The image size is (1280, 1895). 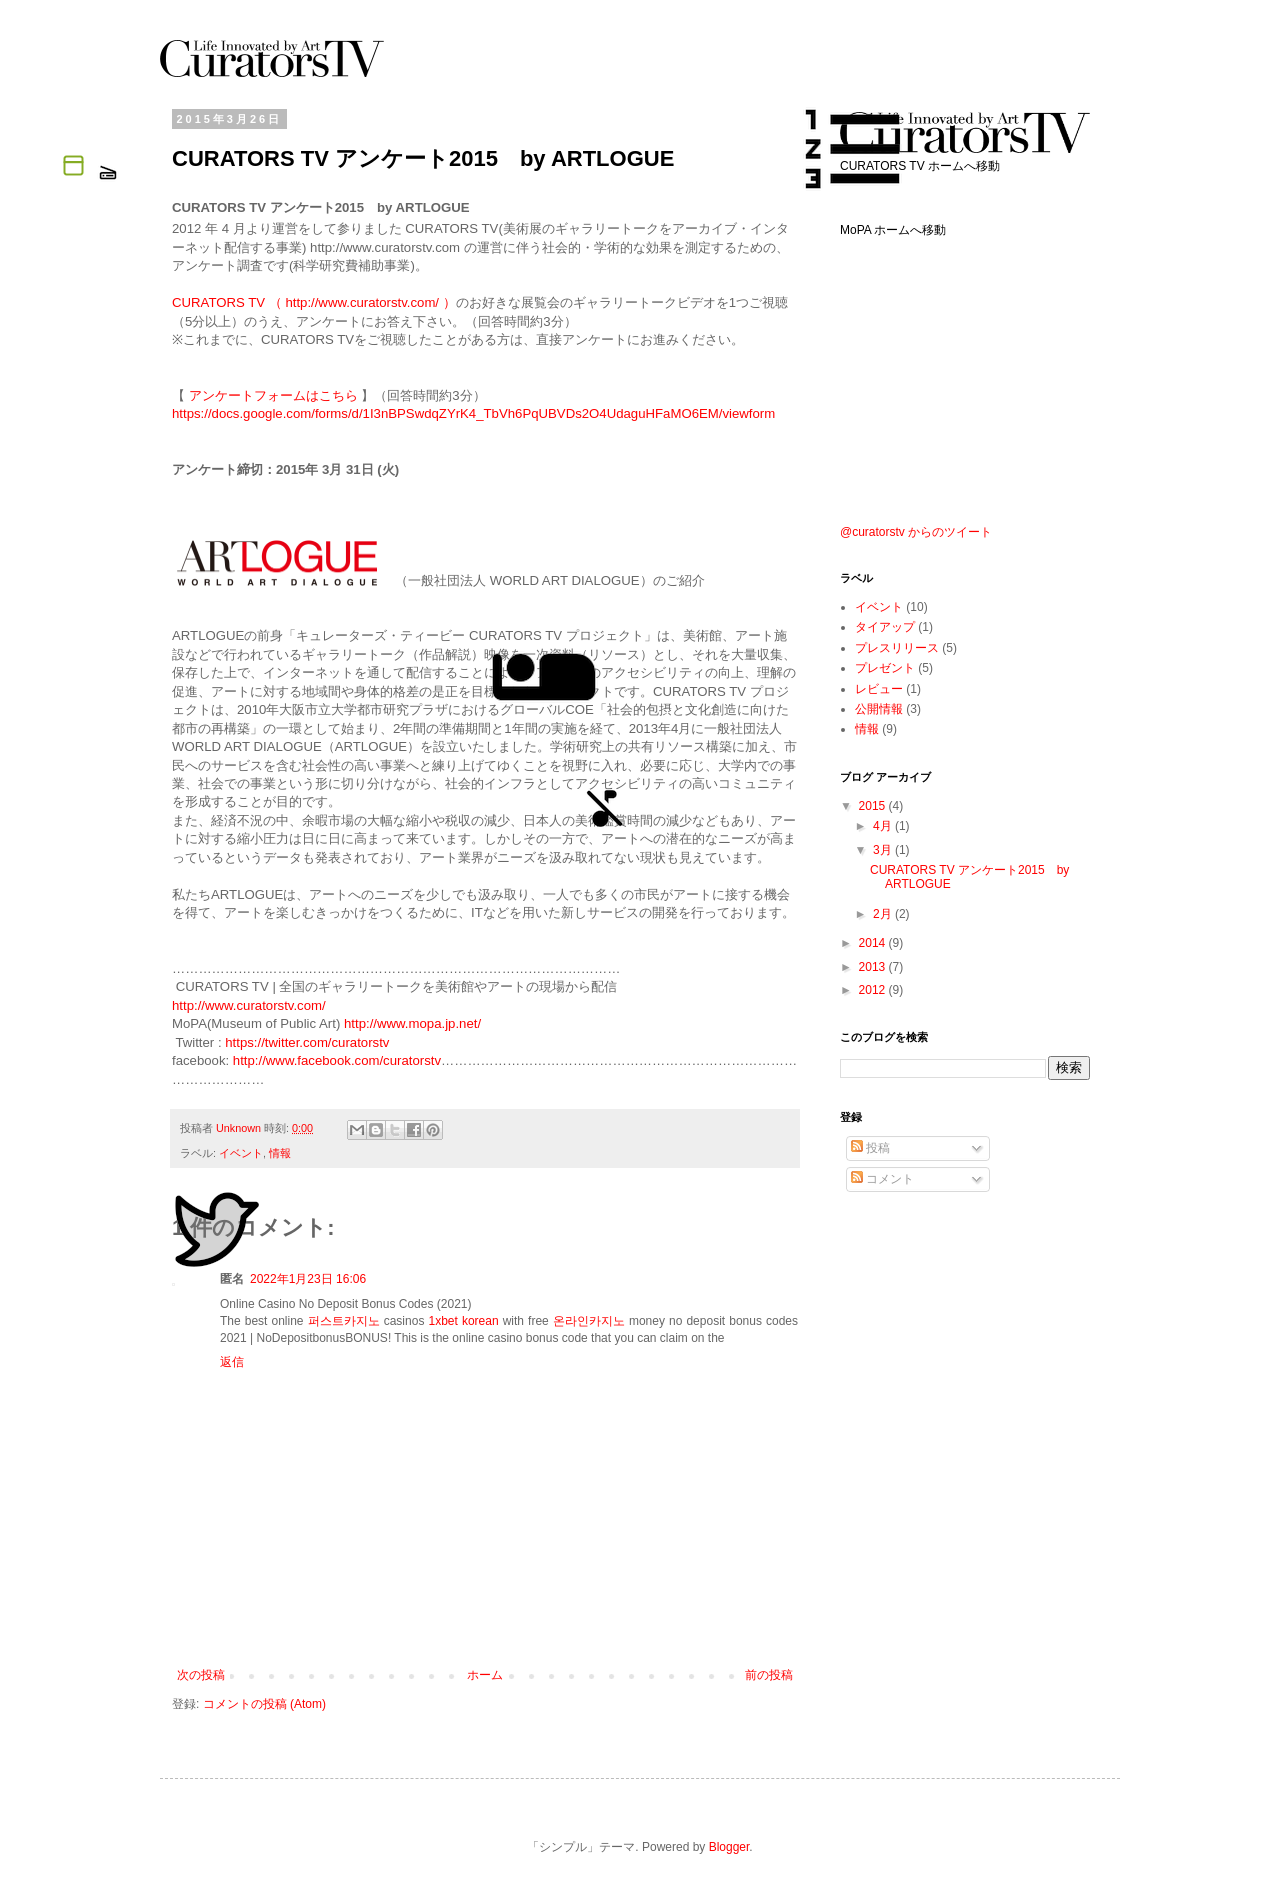 I want to click on scan a document or image, so click(x=108, y=172).